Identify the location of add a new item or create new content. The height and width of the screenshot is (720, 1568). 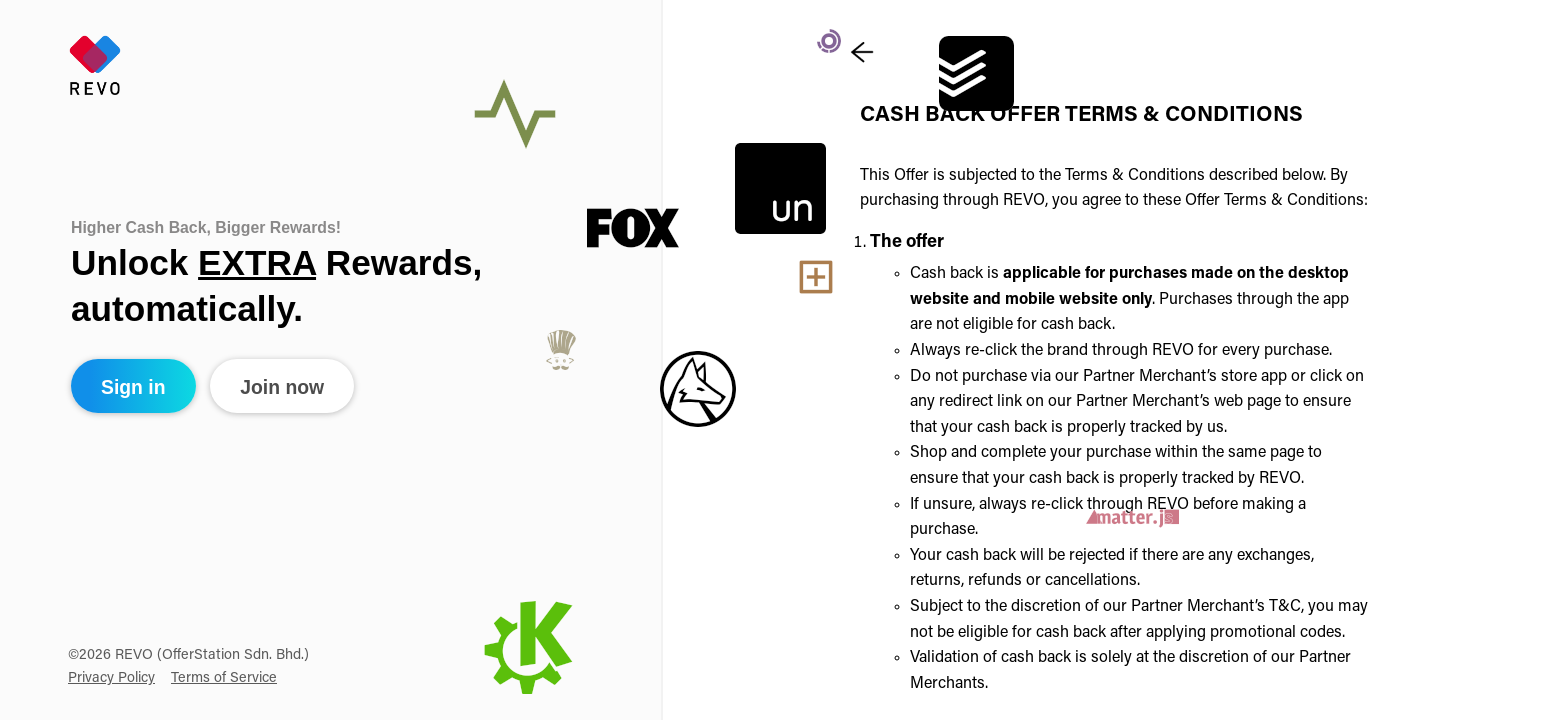
(816, 277).